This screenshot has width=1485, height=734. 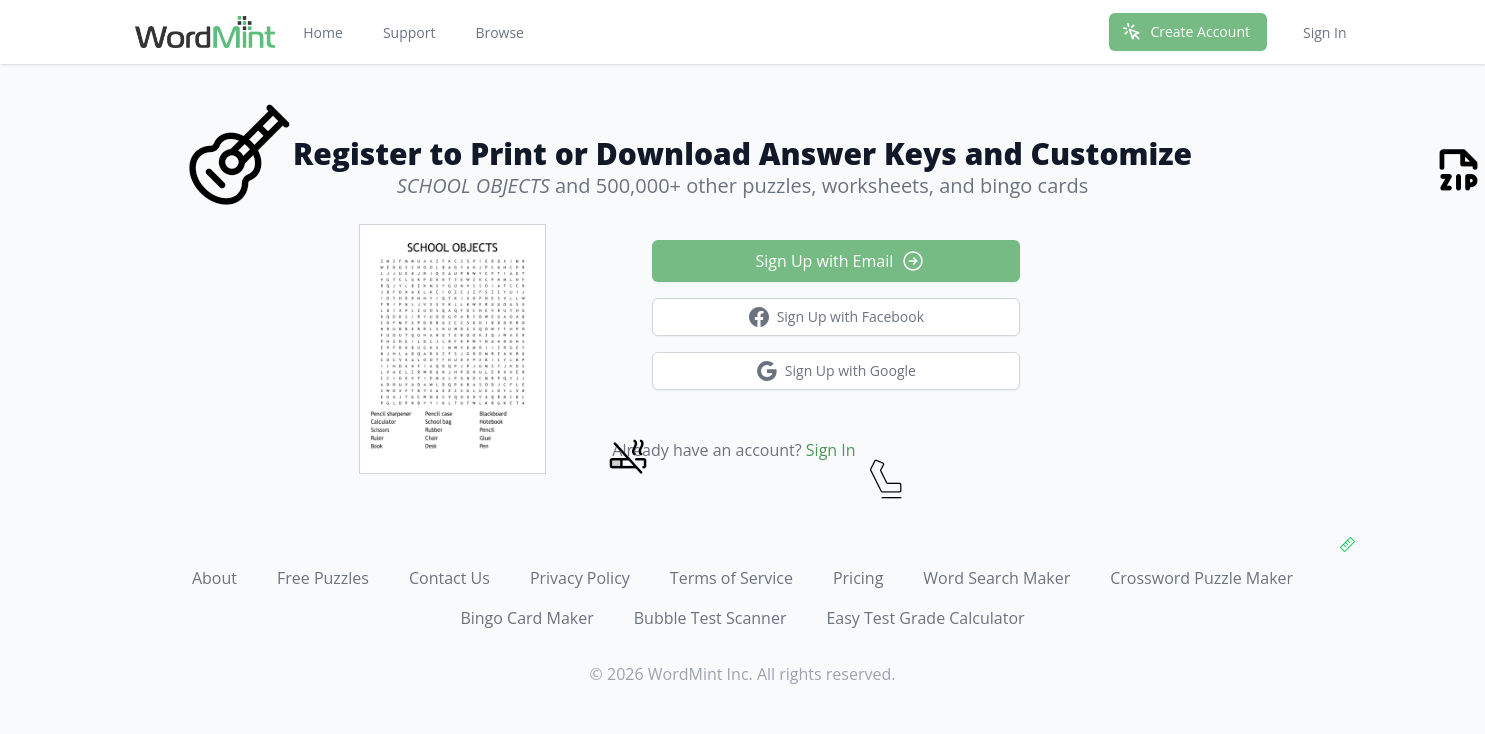 I want to click on compress files into a zip archive, so click(x=1458, y=171).